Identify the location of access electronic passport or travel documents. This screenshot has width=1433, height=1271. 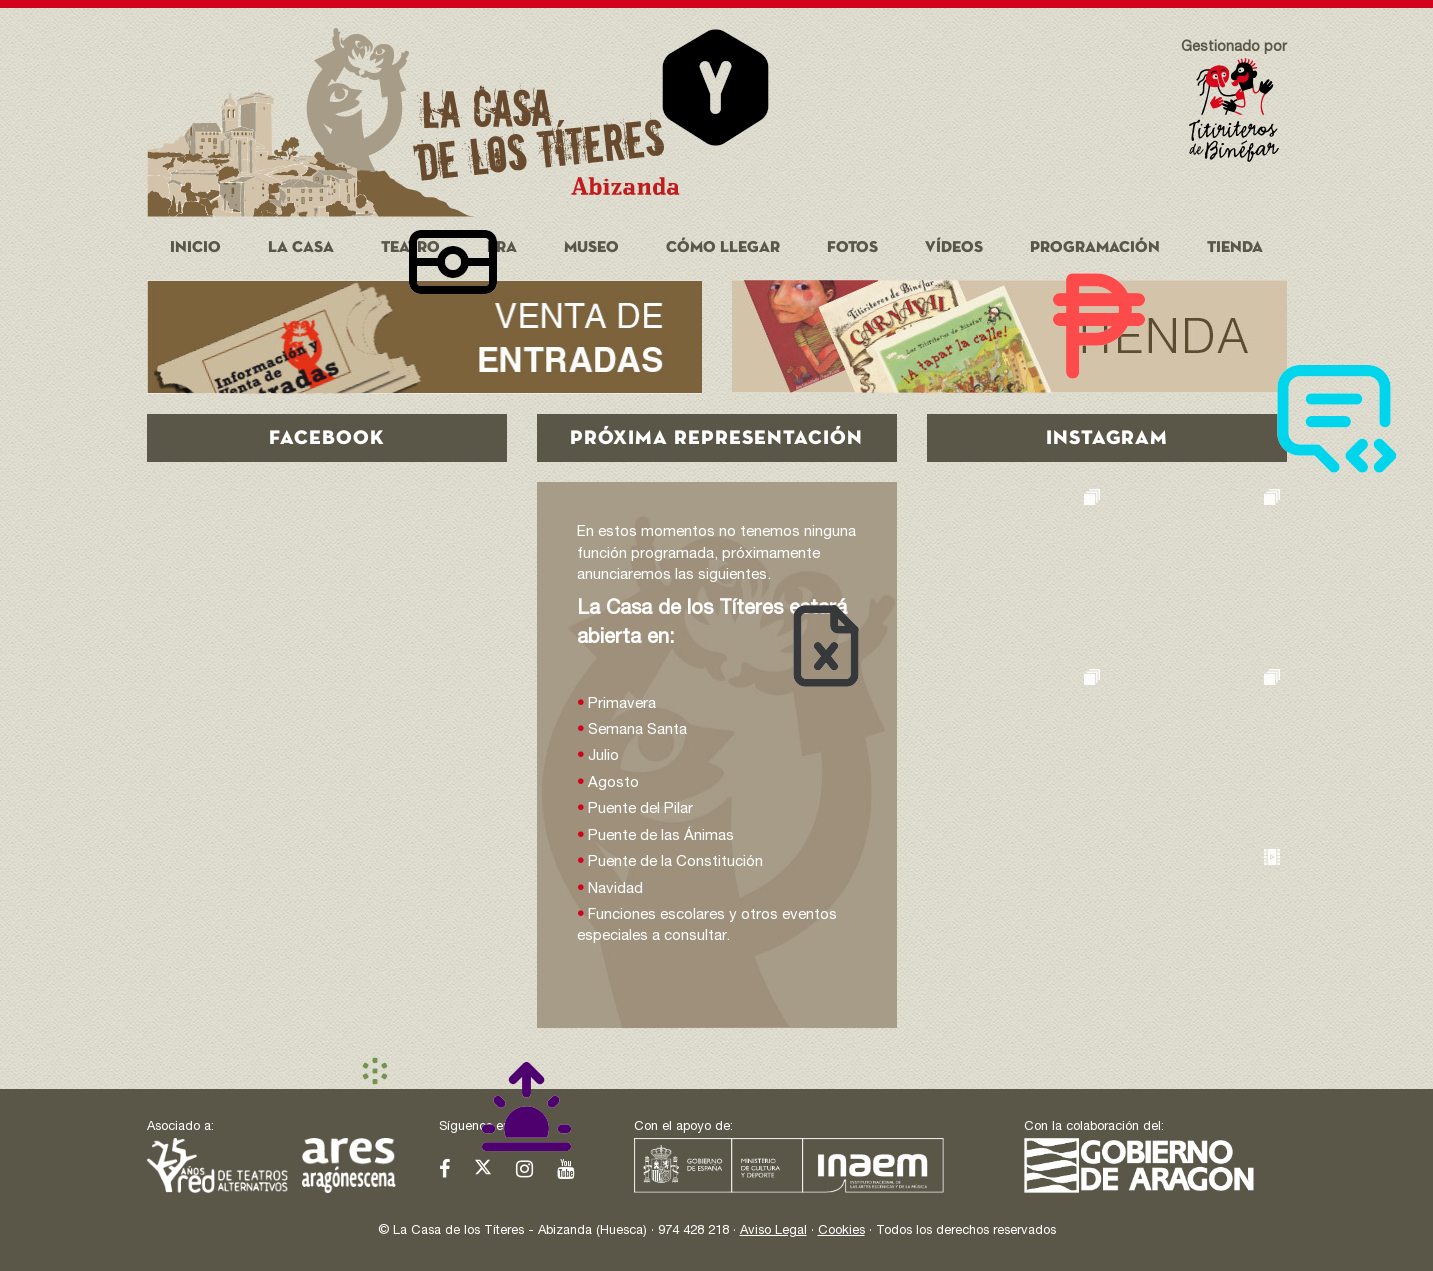
(453, 262).